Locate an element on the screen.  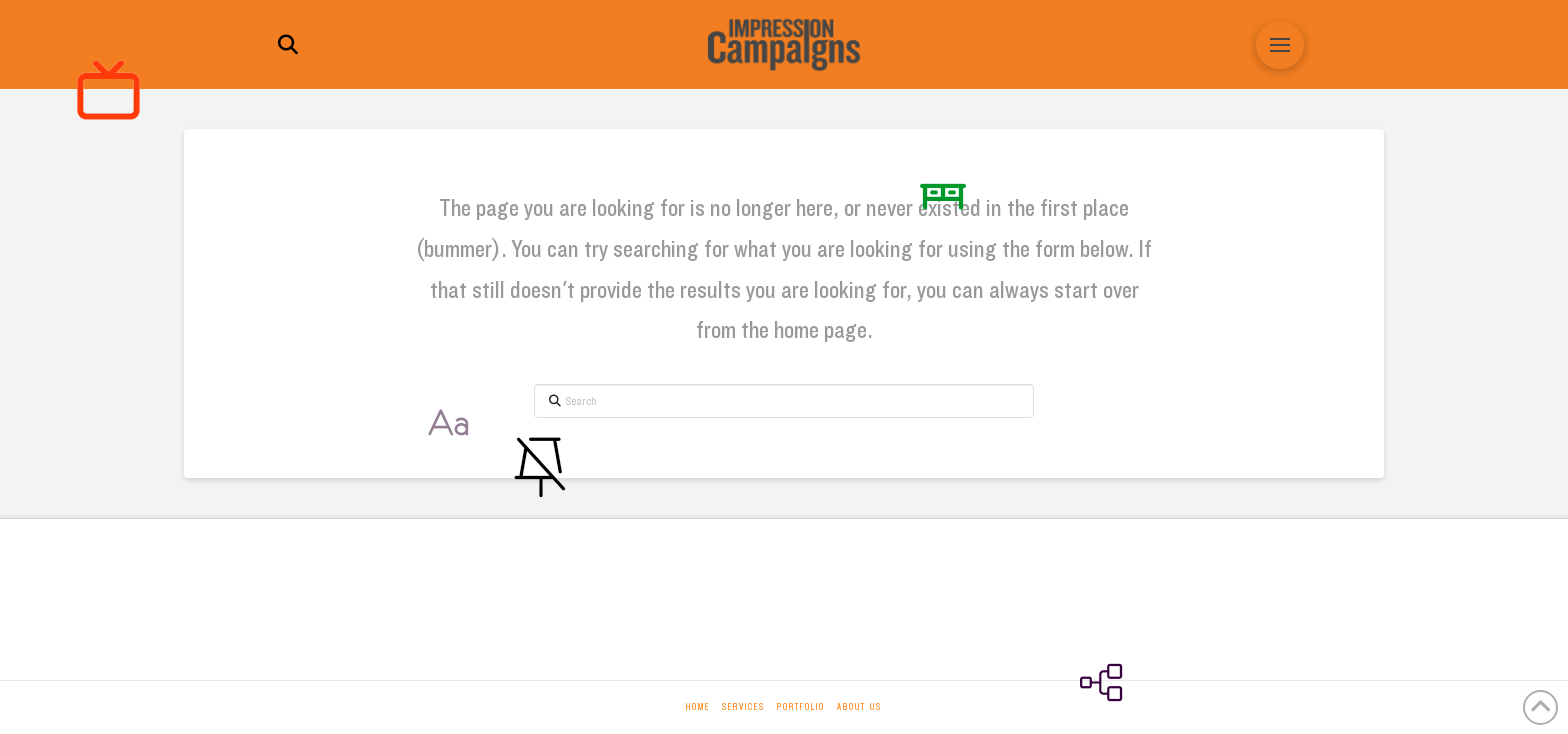
access workspace or desk settings is located at coordinates (943, 196).